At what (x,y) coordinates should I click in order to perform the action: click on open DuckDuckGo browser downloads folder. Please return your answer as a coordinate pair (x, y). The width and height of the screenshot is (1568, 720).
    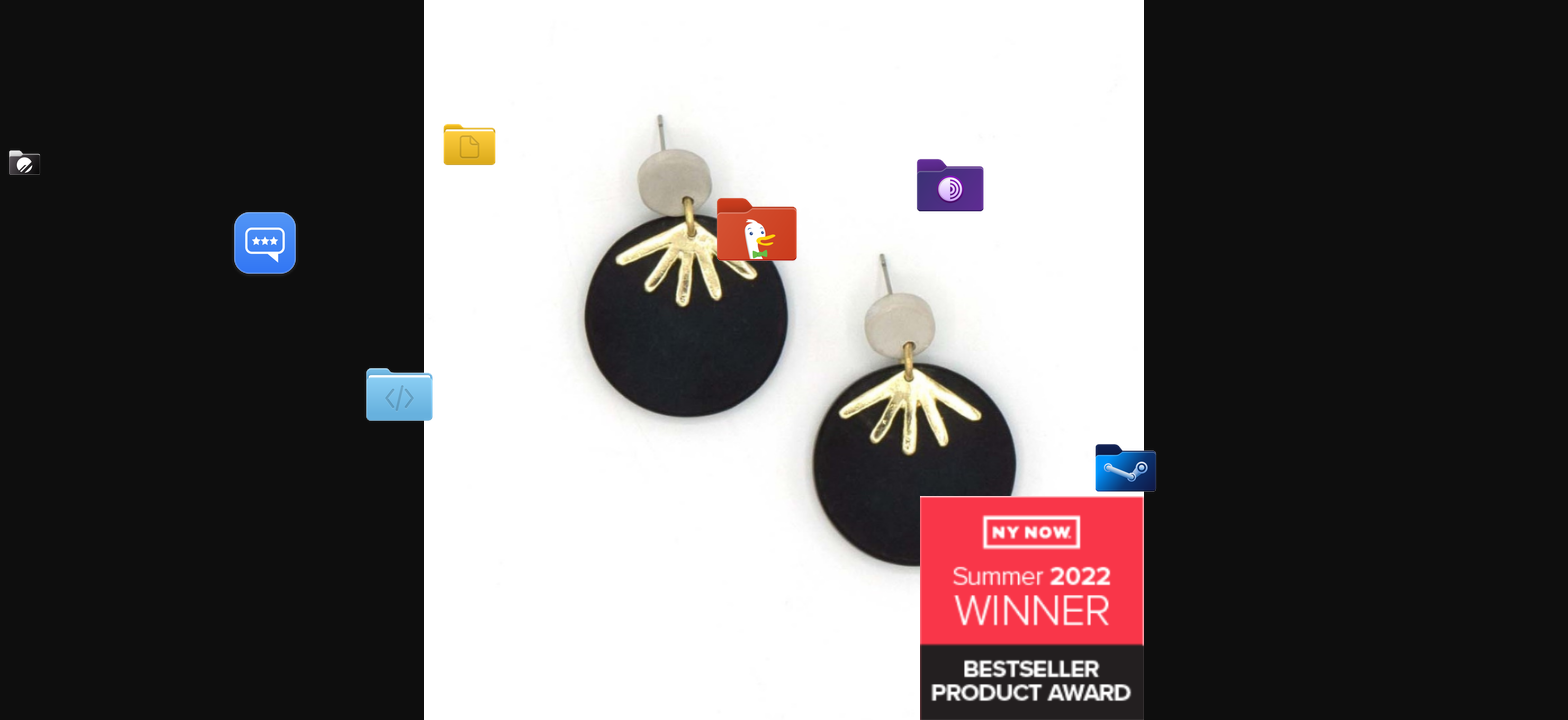
    Looking at the image, I should click on (756, 231).